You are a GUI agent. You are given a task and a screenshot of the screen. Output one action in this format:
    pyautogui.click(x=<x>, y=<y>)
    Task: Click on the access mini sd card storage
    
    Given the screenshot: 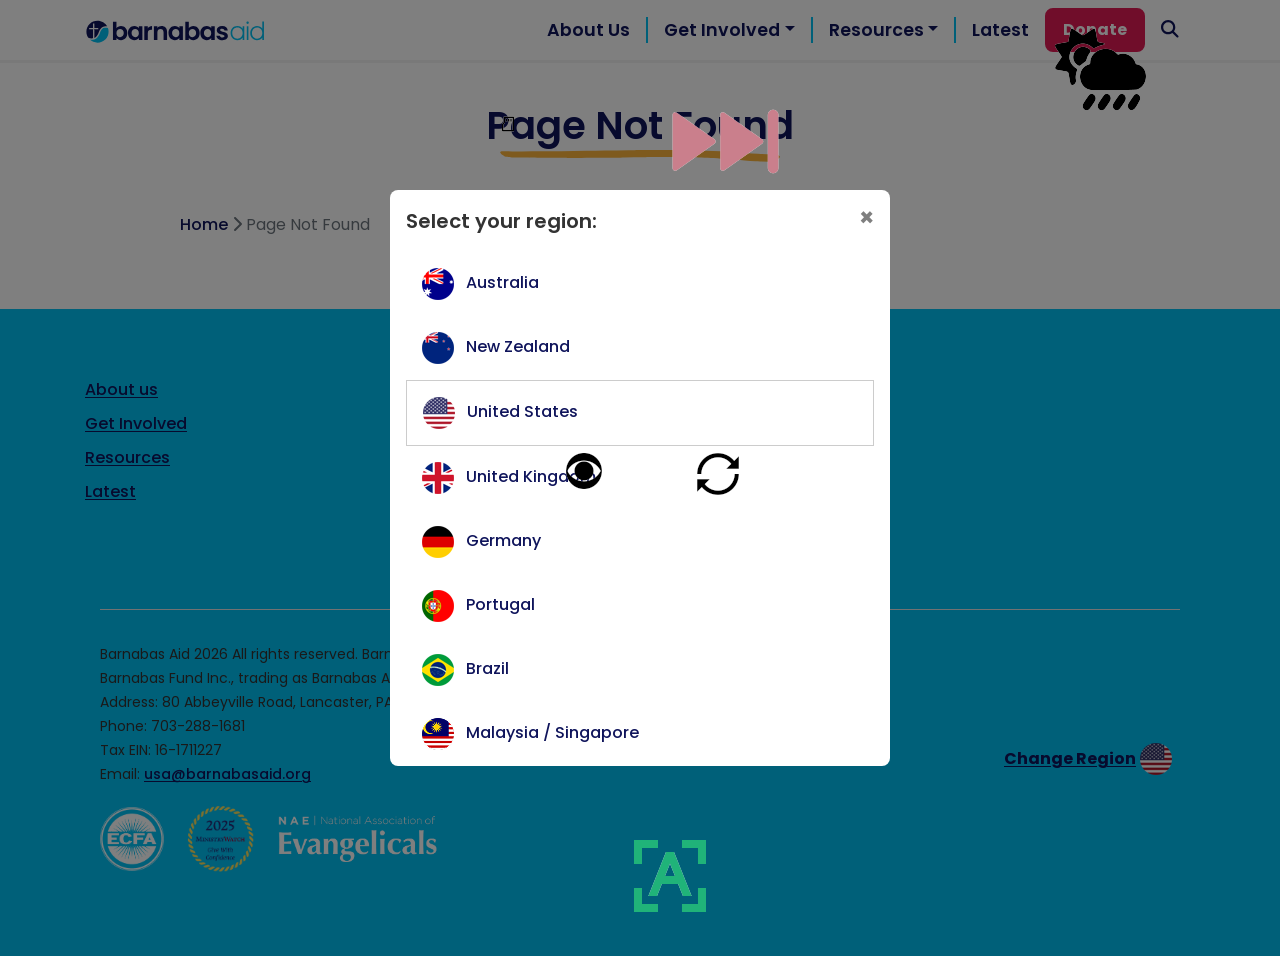 What is the action you would take?
    pyautogui.click(x=508, y=124)
    